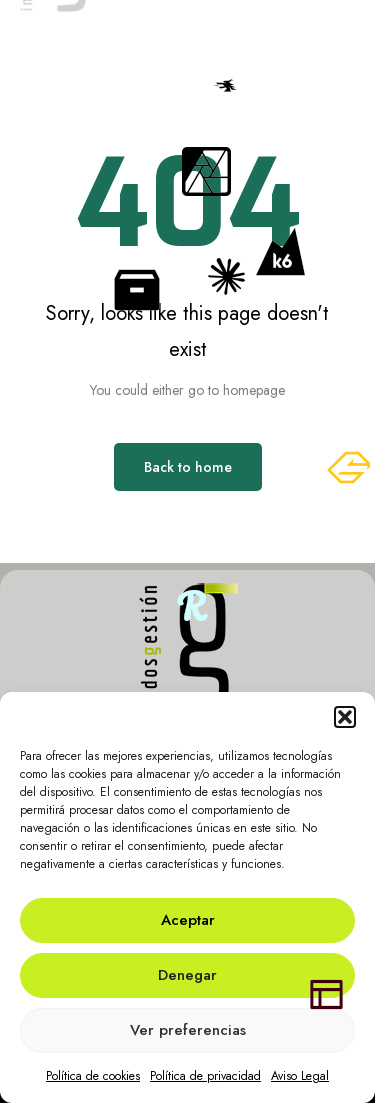 This screenshot has width=375, height=1103. What do you see at coordinates (206, 171) in the screenshot?
I see `open Affinity Photo application` at bounding box center [206, 171].